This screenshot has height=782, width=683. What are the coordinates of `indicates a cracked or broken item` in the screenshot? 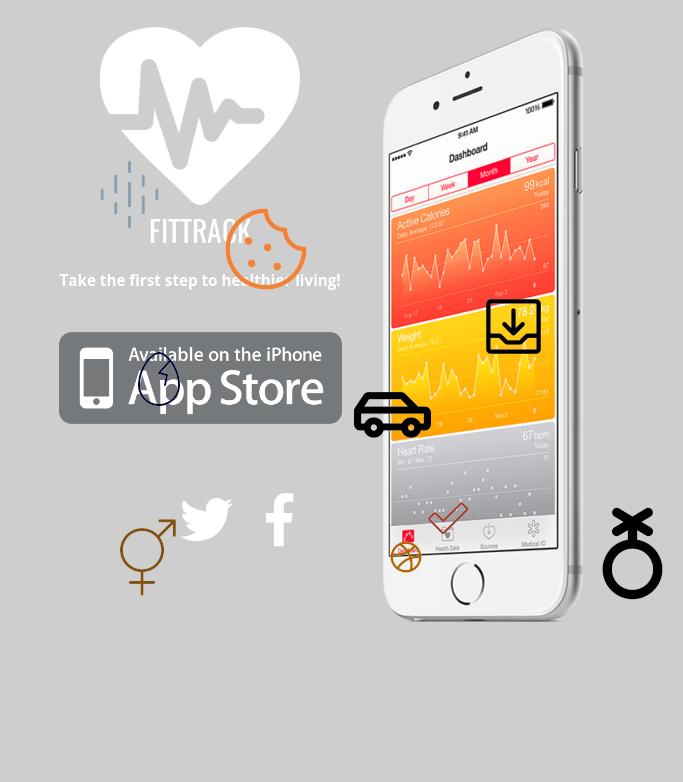 It's located at (159, 379).